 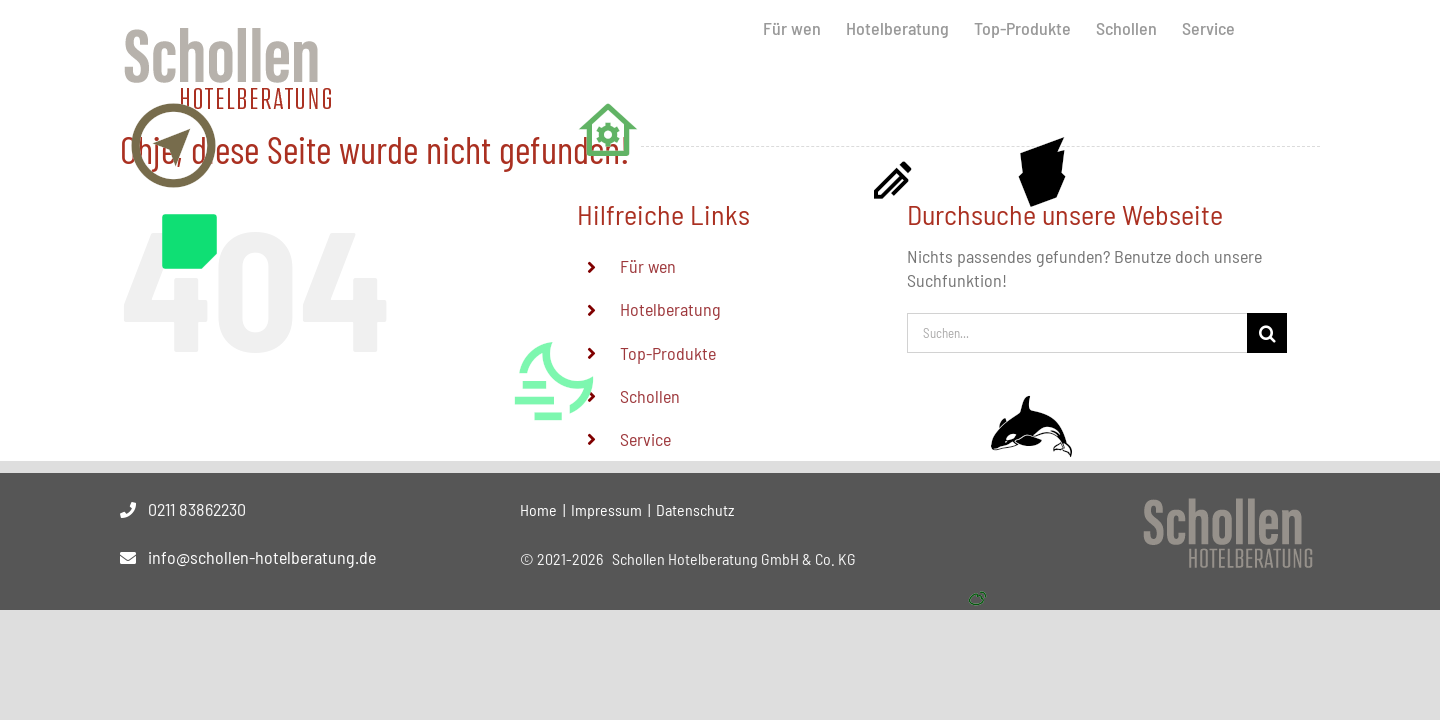 What do you see at coordinates (1031, 426) in the screenshot?
I see `apache hbase database platform logo` at bounding box center [1031, 426].